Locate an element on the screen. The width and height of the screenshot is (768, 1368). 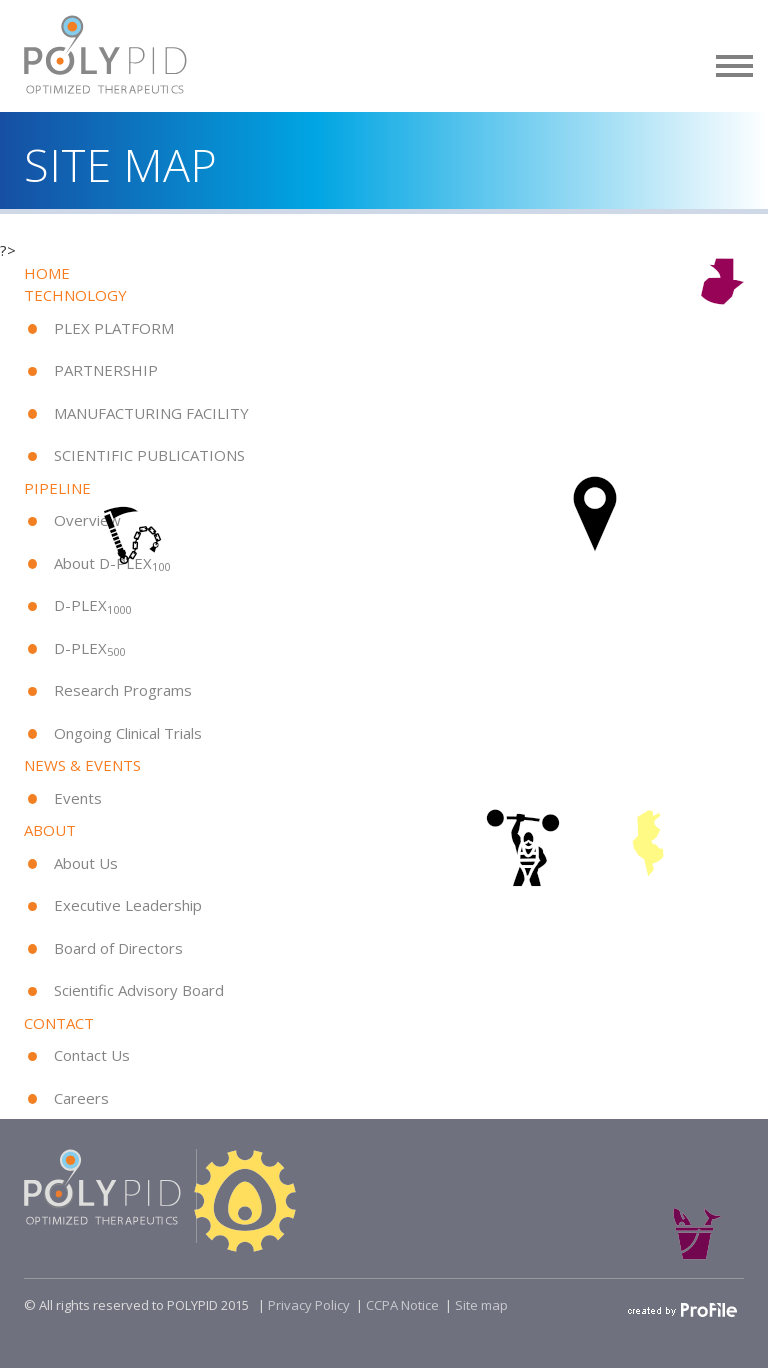
select Guatemala as your country or region is located at coordinates (722, 281).